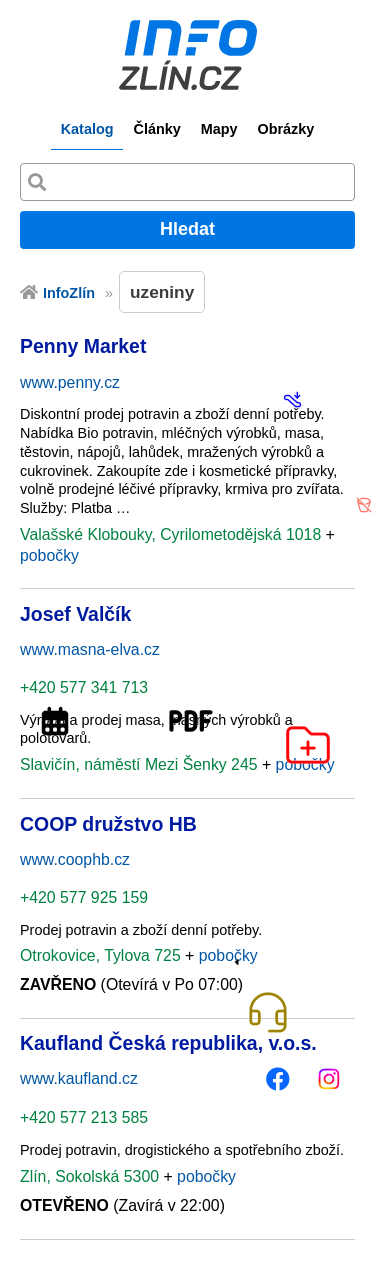  What do you see at coordinates (191, 721) in the screenshot?
I see `view or open a PDF document` at bounding box center [191, 721].